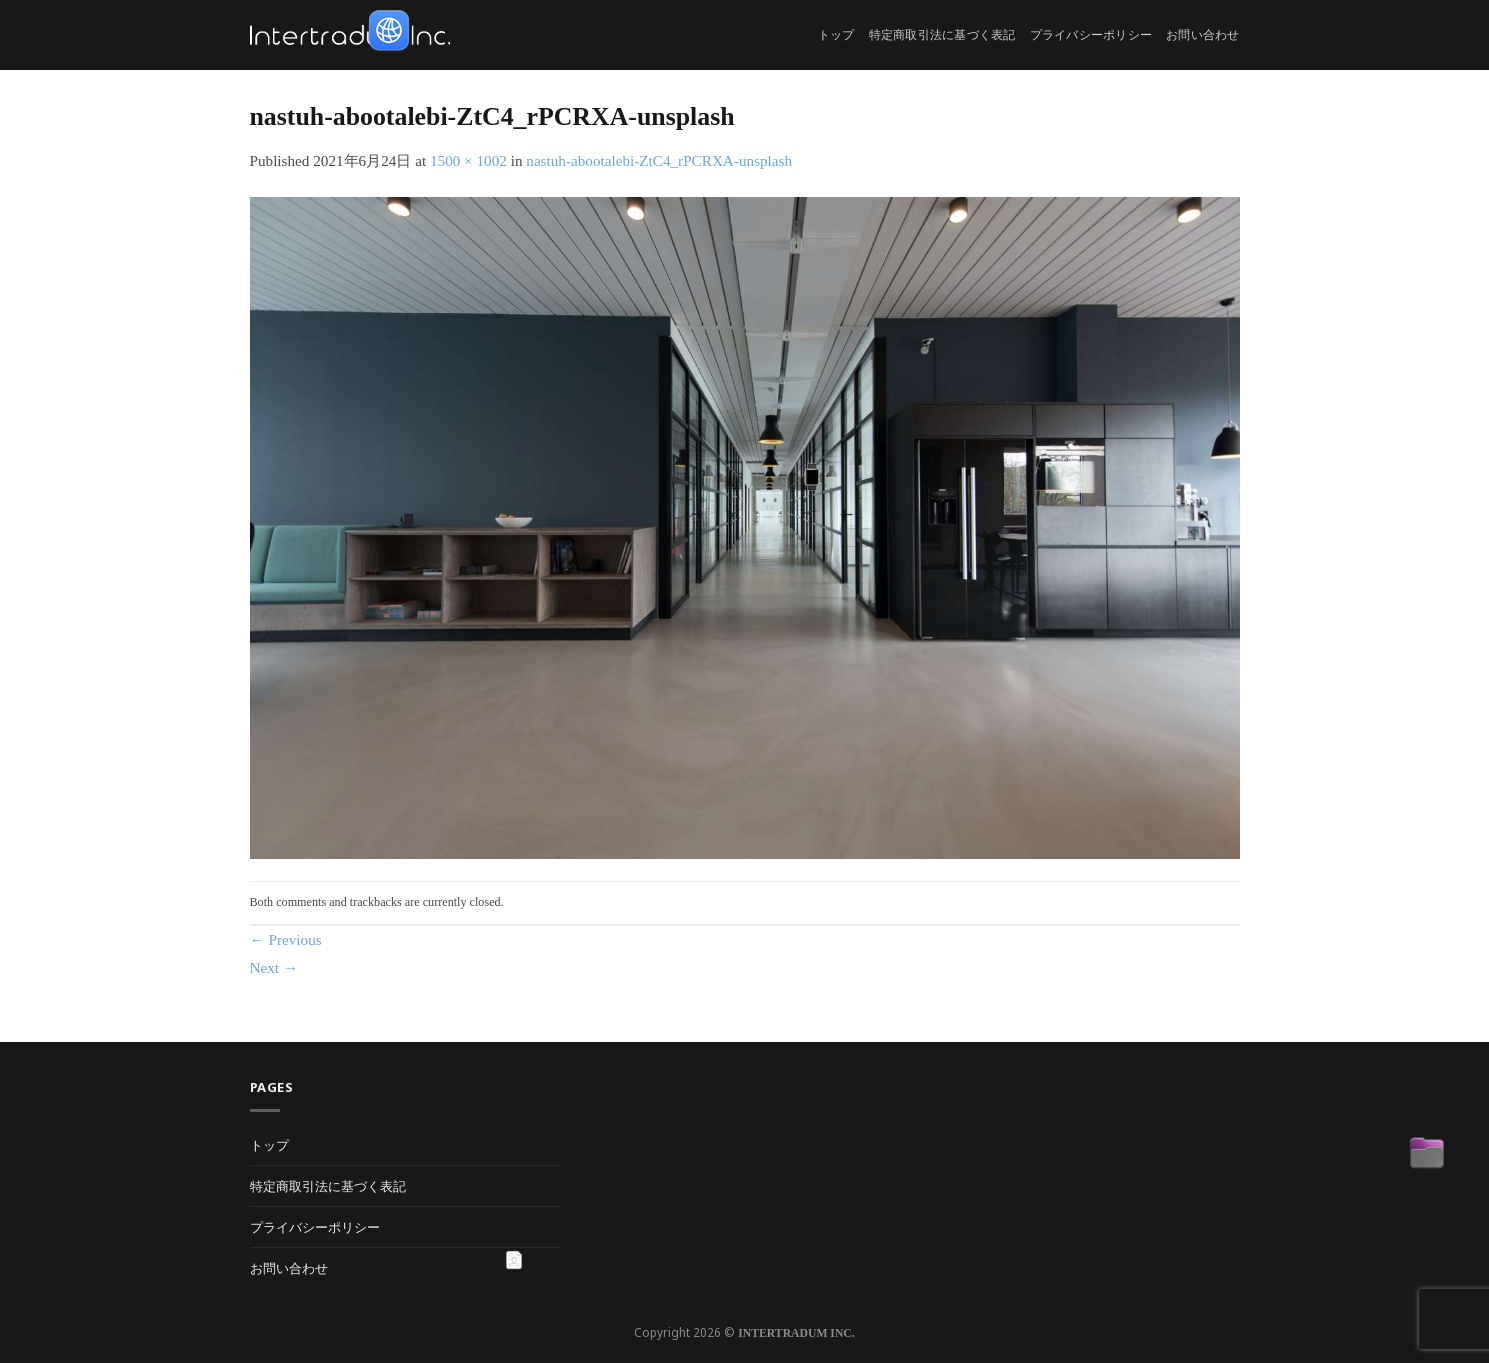 The height and width of the screenshot is (1363, 1489). Describe the element at coordinates (1427, 1152) in the screenshot. I see `drop files here to move them into this folder` at that location.